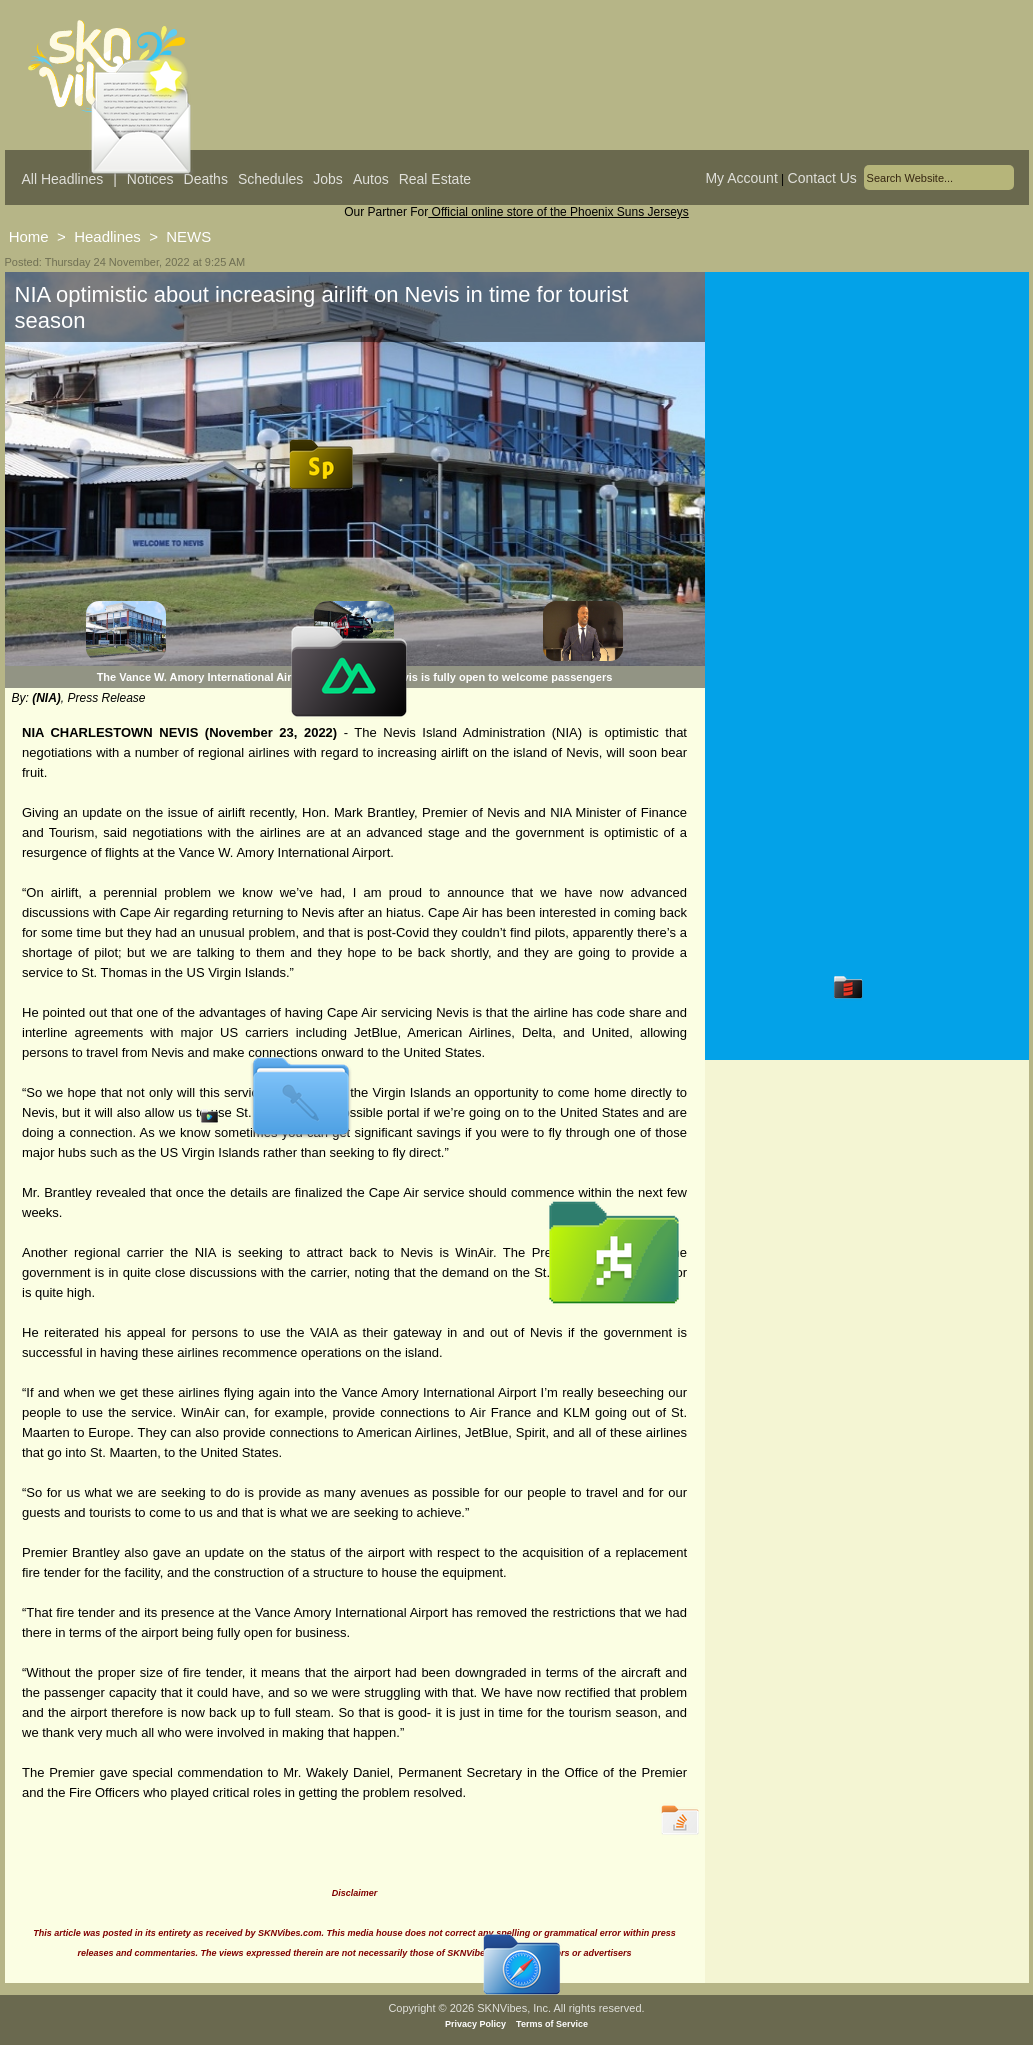  What do you see at coordinates (321, 466) in the screenshot?
I see `open folder containing adobe spark projects` at bounding box center [321, 466].